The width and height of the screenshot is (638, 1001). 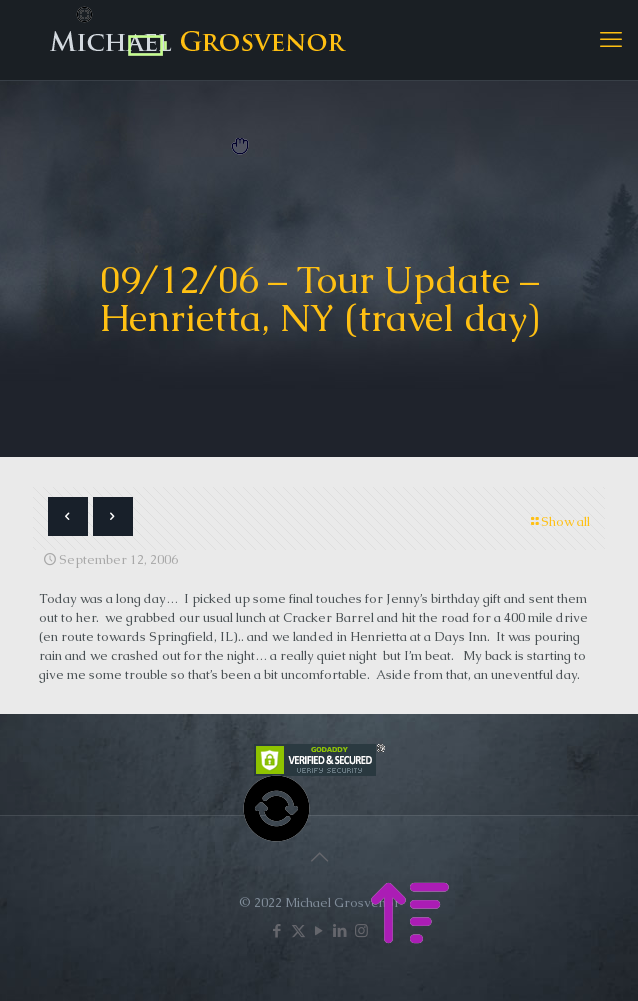 What do you see at coordinates (240, 144) in the screenshot?
I see `drag to reposition an element` at bounding box center [240, 144].